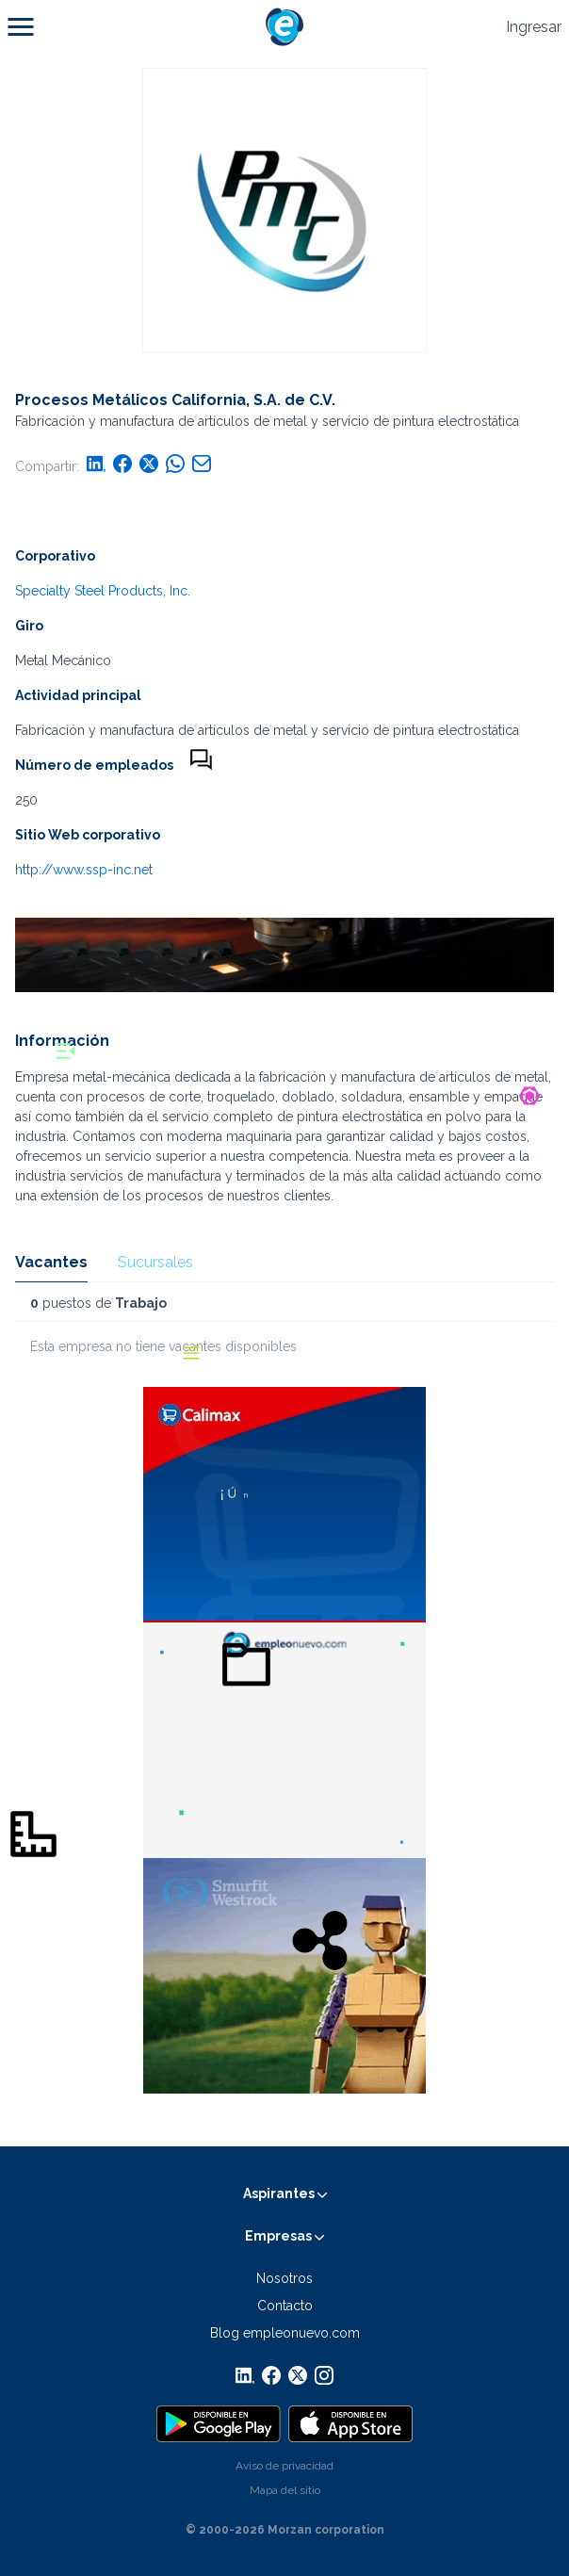  What do you see at coordinates (319, 1940) in the screenshot?
I see `Ripple cryptocurrency logo` at bounding box center [319, 1940].